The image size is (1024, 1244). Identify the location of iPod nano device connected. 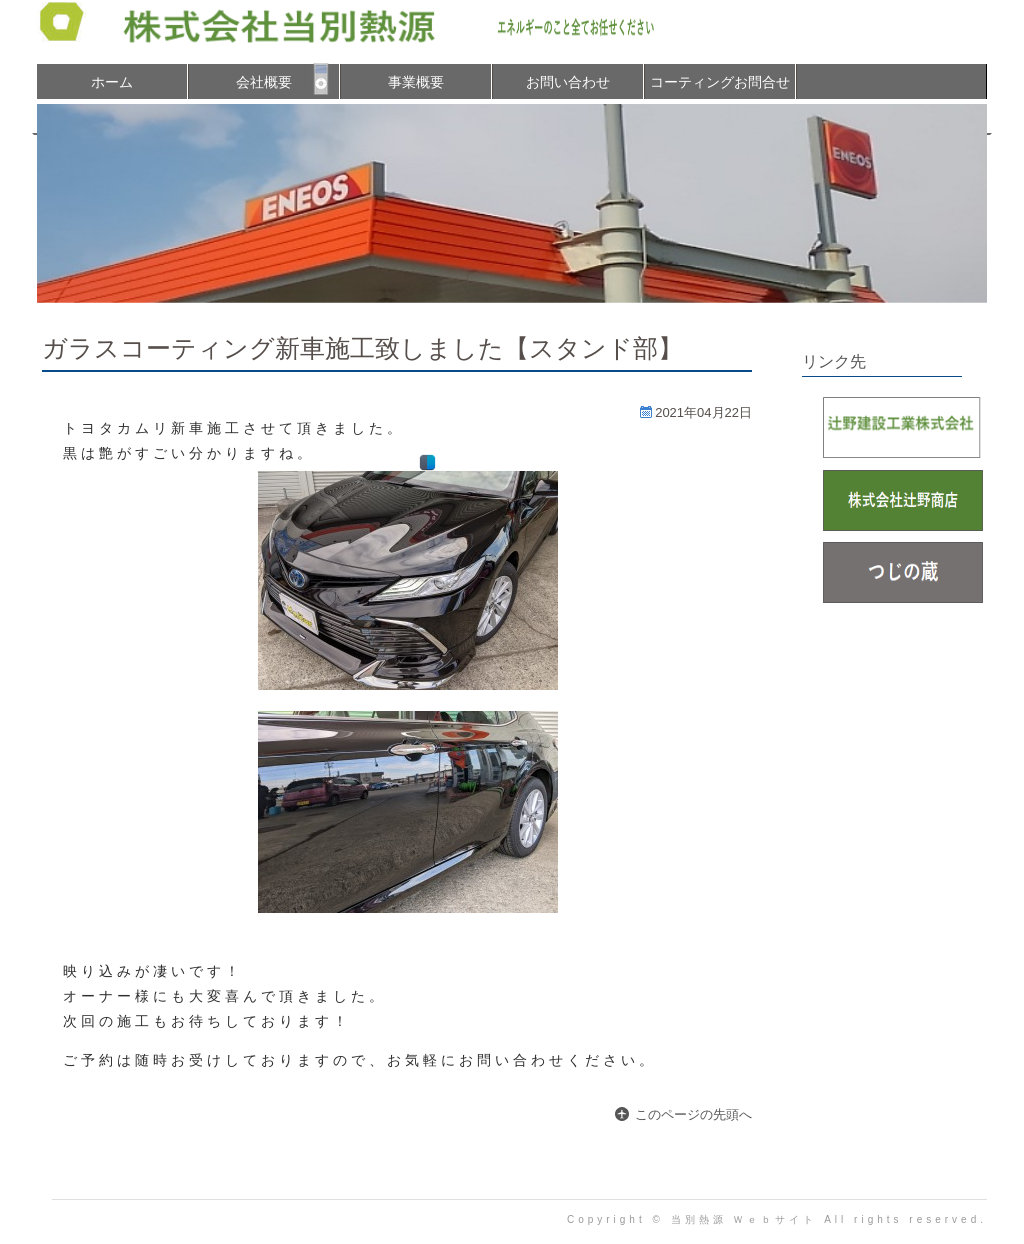
(321, 79).